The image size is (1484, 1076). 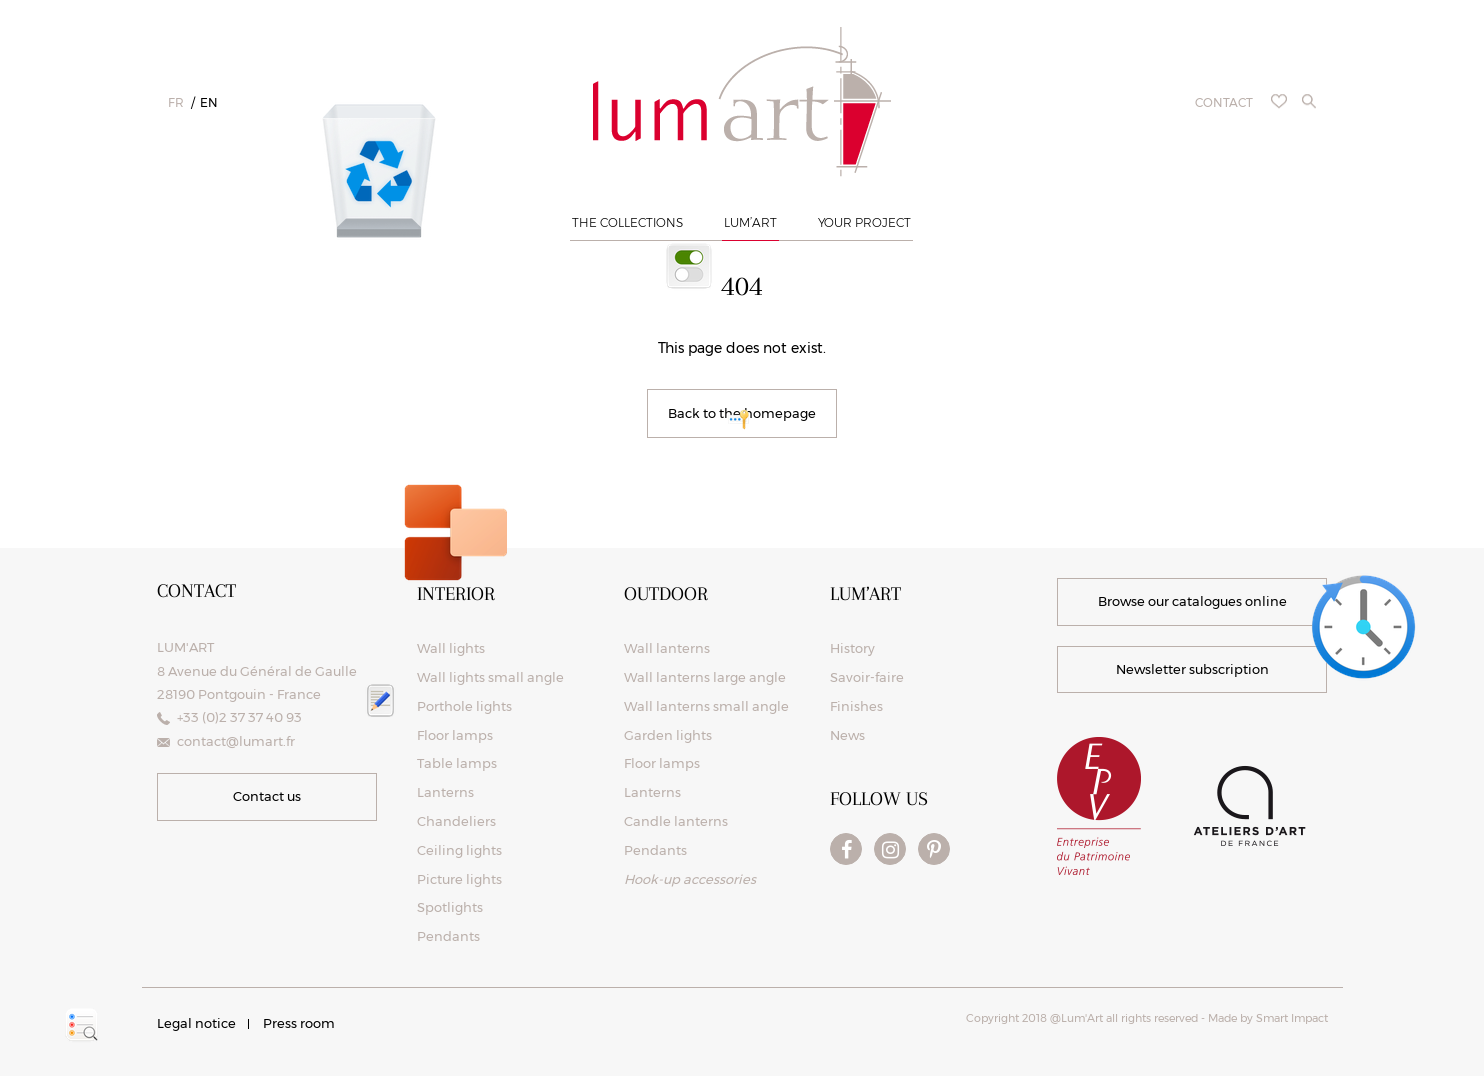 I want to click on open microsoft power automate, so click(x=452, y=532).